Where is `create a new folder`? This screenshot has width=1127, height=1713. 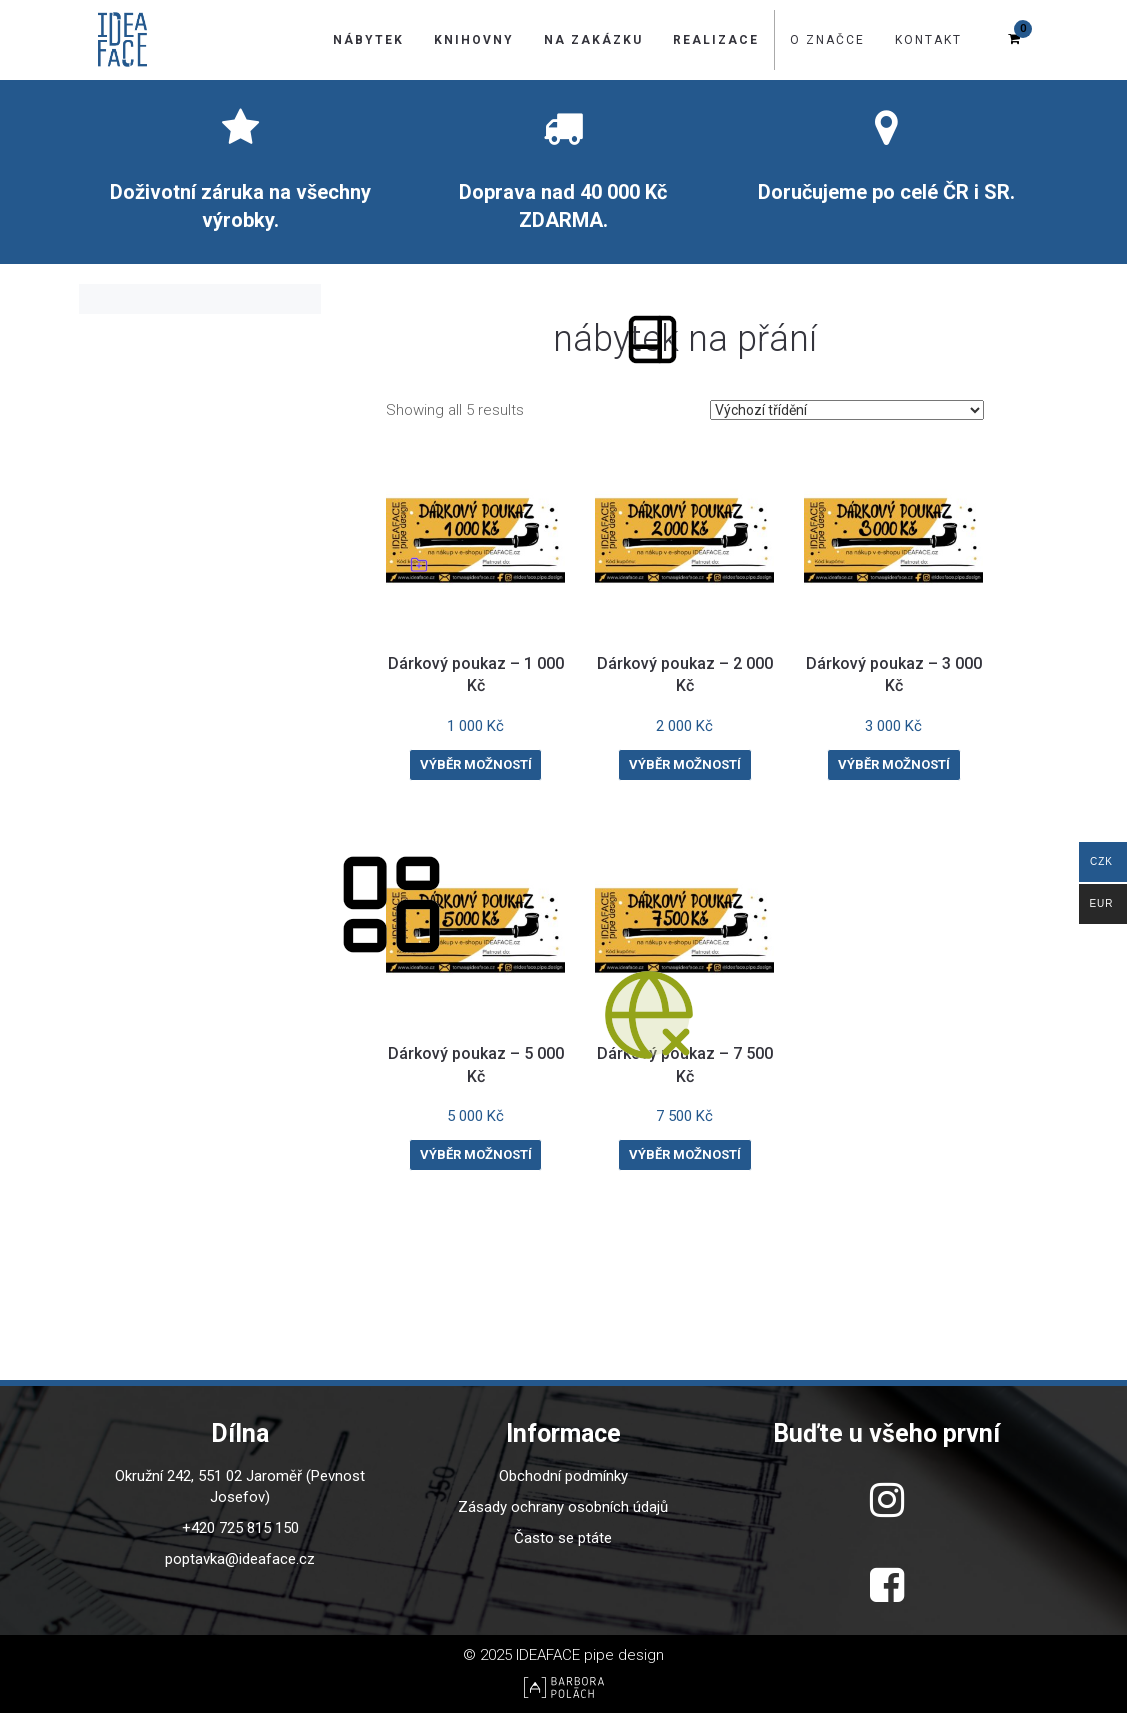
create a new folder is located at coordinates (419, 565).